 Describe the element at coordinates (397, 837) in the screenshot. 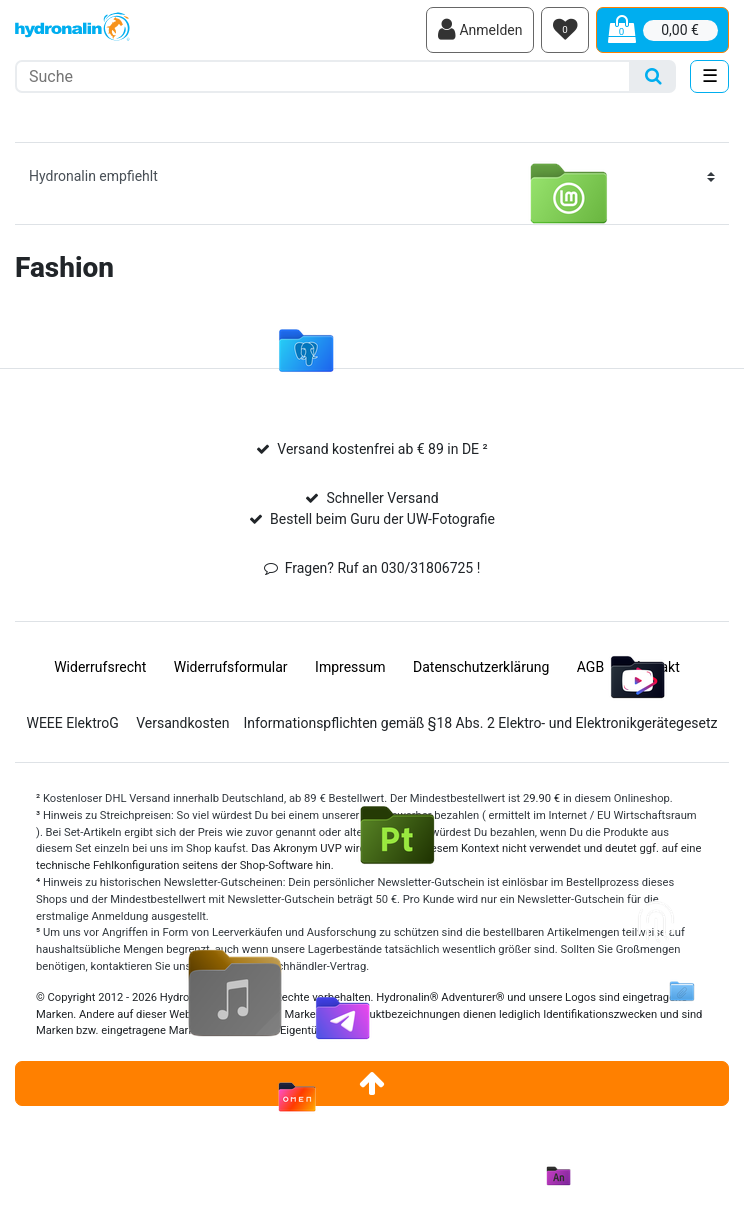

I see `open folder containing Adobe Substance Painter project files` at that location.